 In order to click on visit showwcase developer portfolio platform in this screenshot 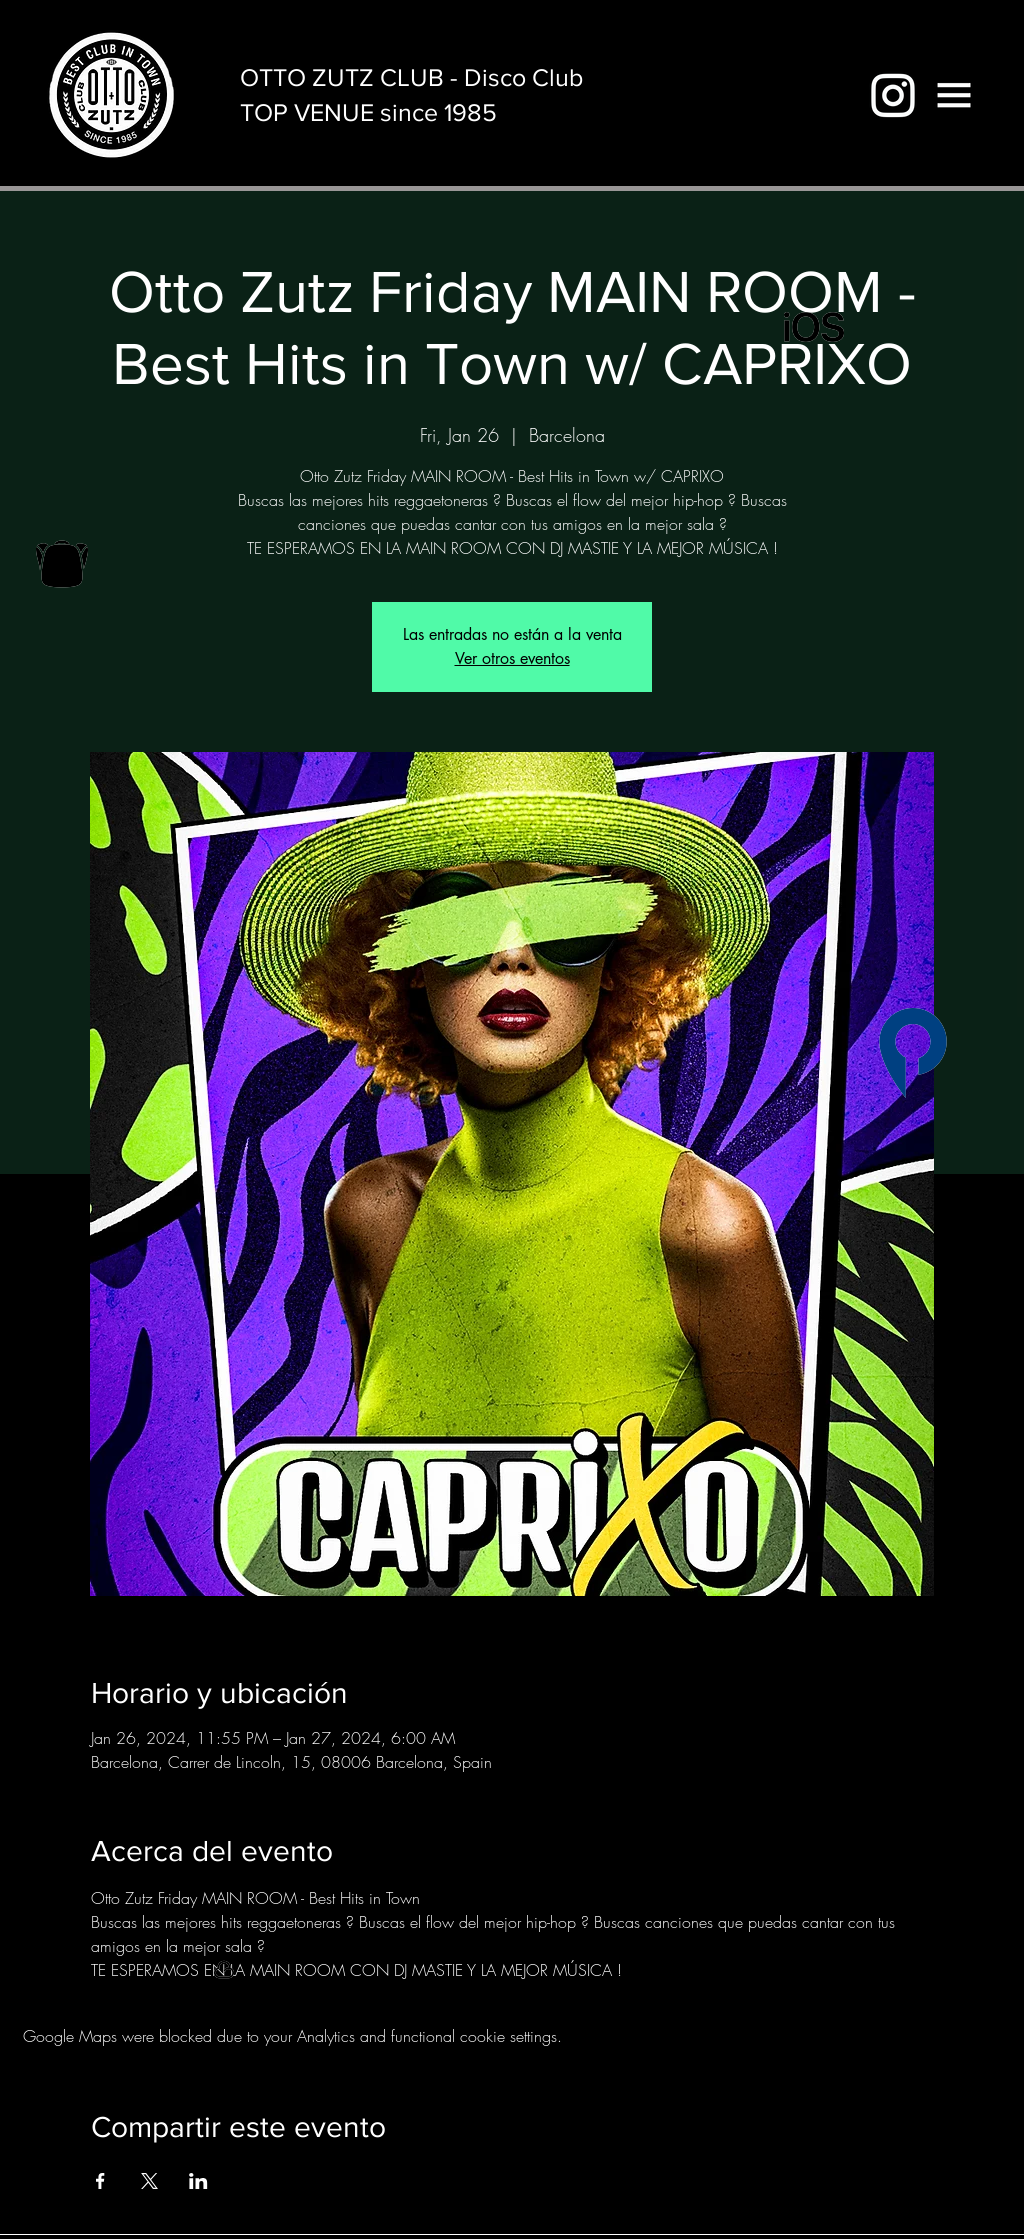, I will do `click(62, 564)`.